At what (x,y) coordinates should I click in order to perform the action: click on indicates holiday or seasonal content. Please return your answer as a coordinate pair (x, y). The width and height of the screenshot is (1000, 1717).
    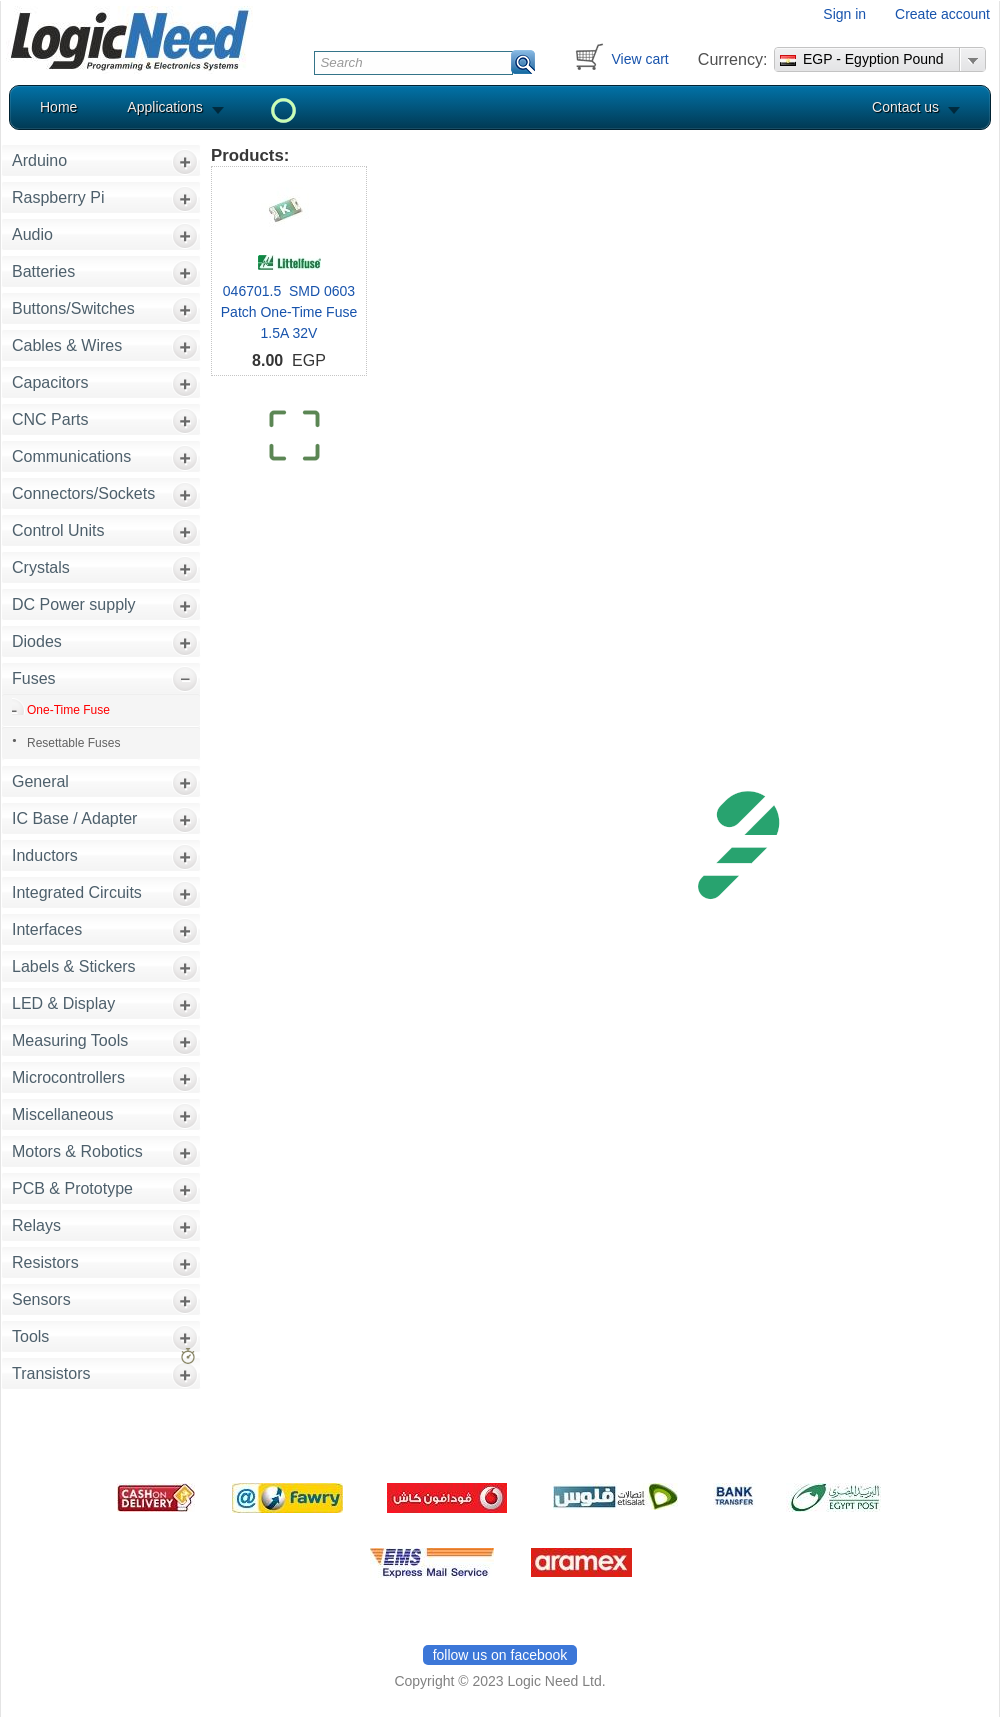
    Looking at the image, I should click on (735, 847).